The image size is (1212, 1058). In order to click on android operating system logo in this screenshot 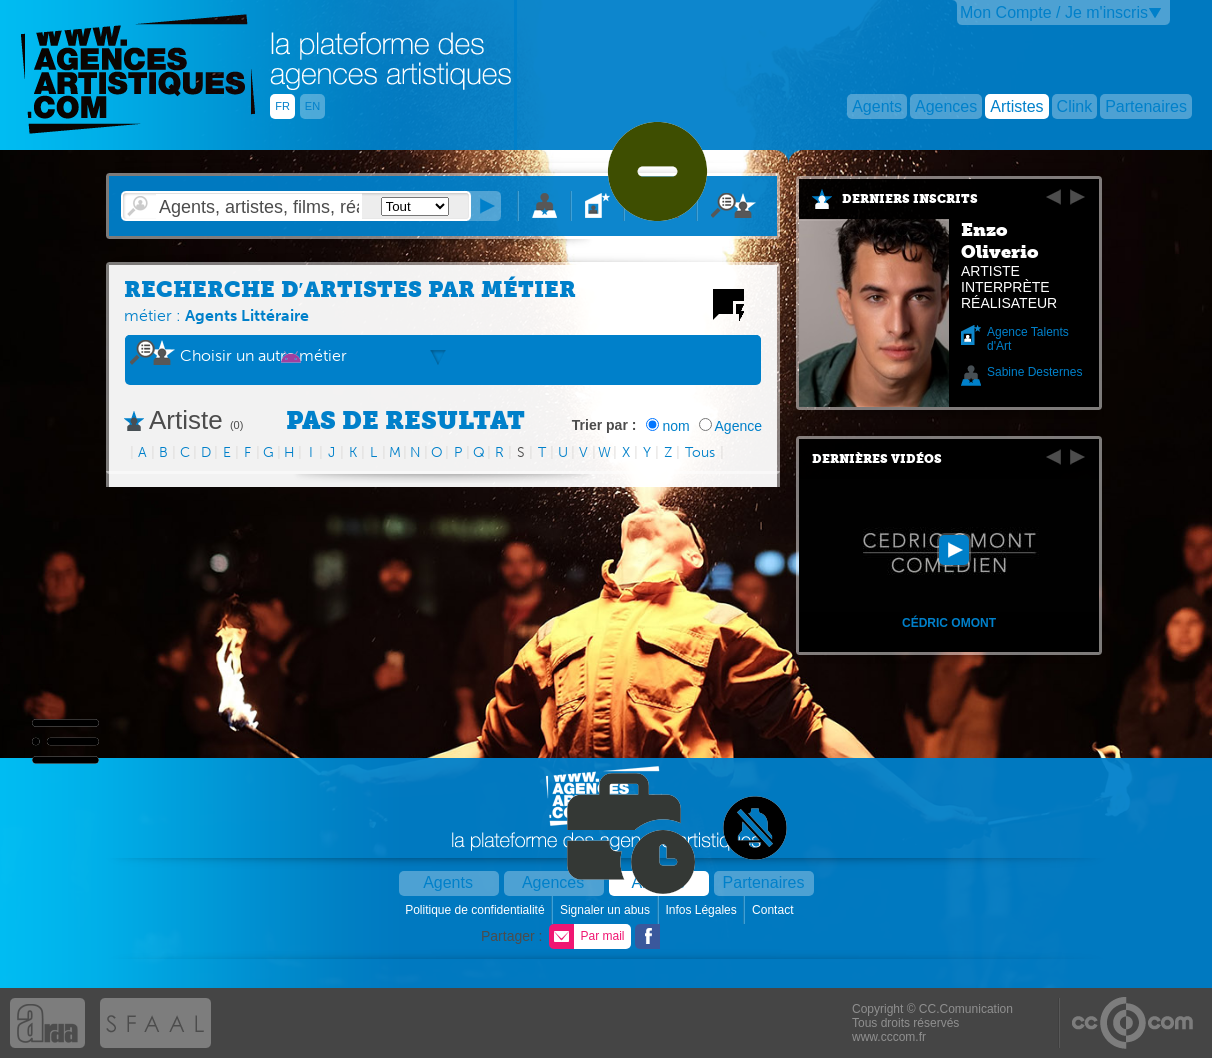, I will do `click(291, 357)`.